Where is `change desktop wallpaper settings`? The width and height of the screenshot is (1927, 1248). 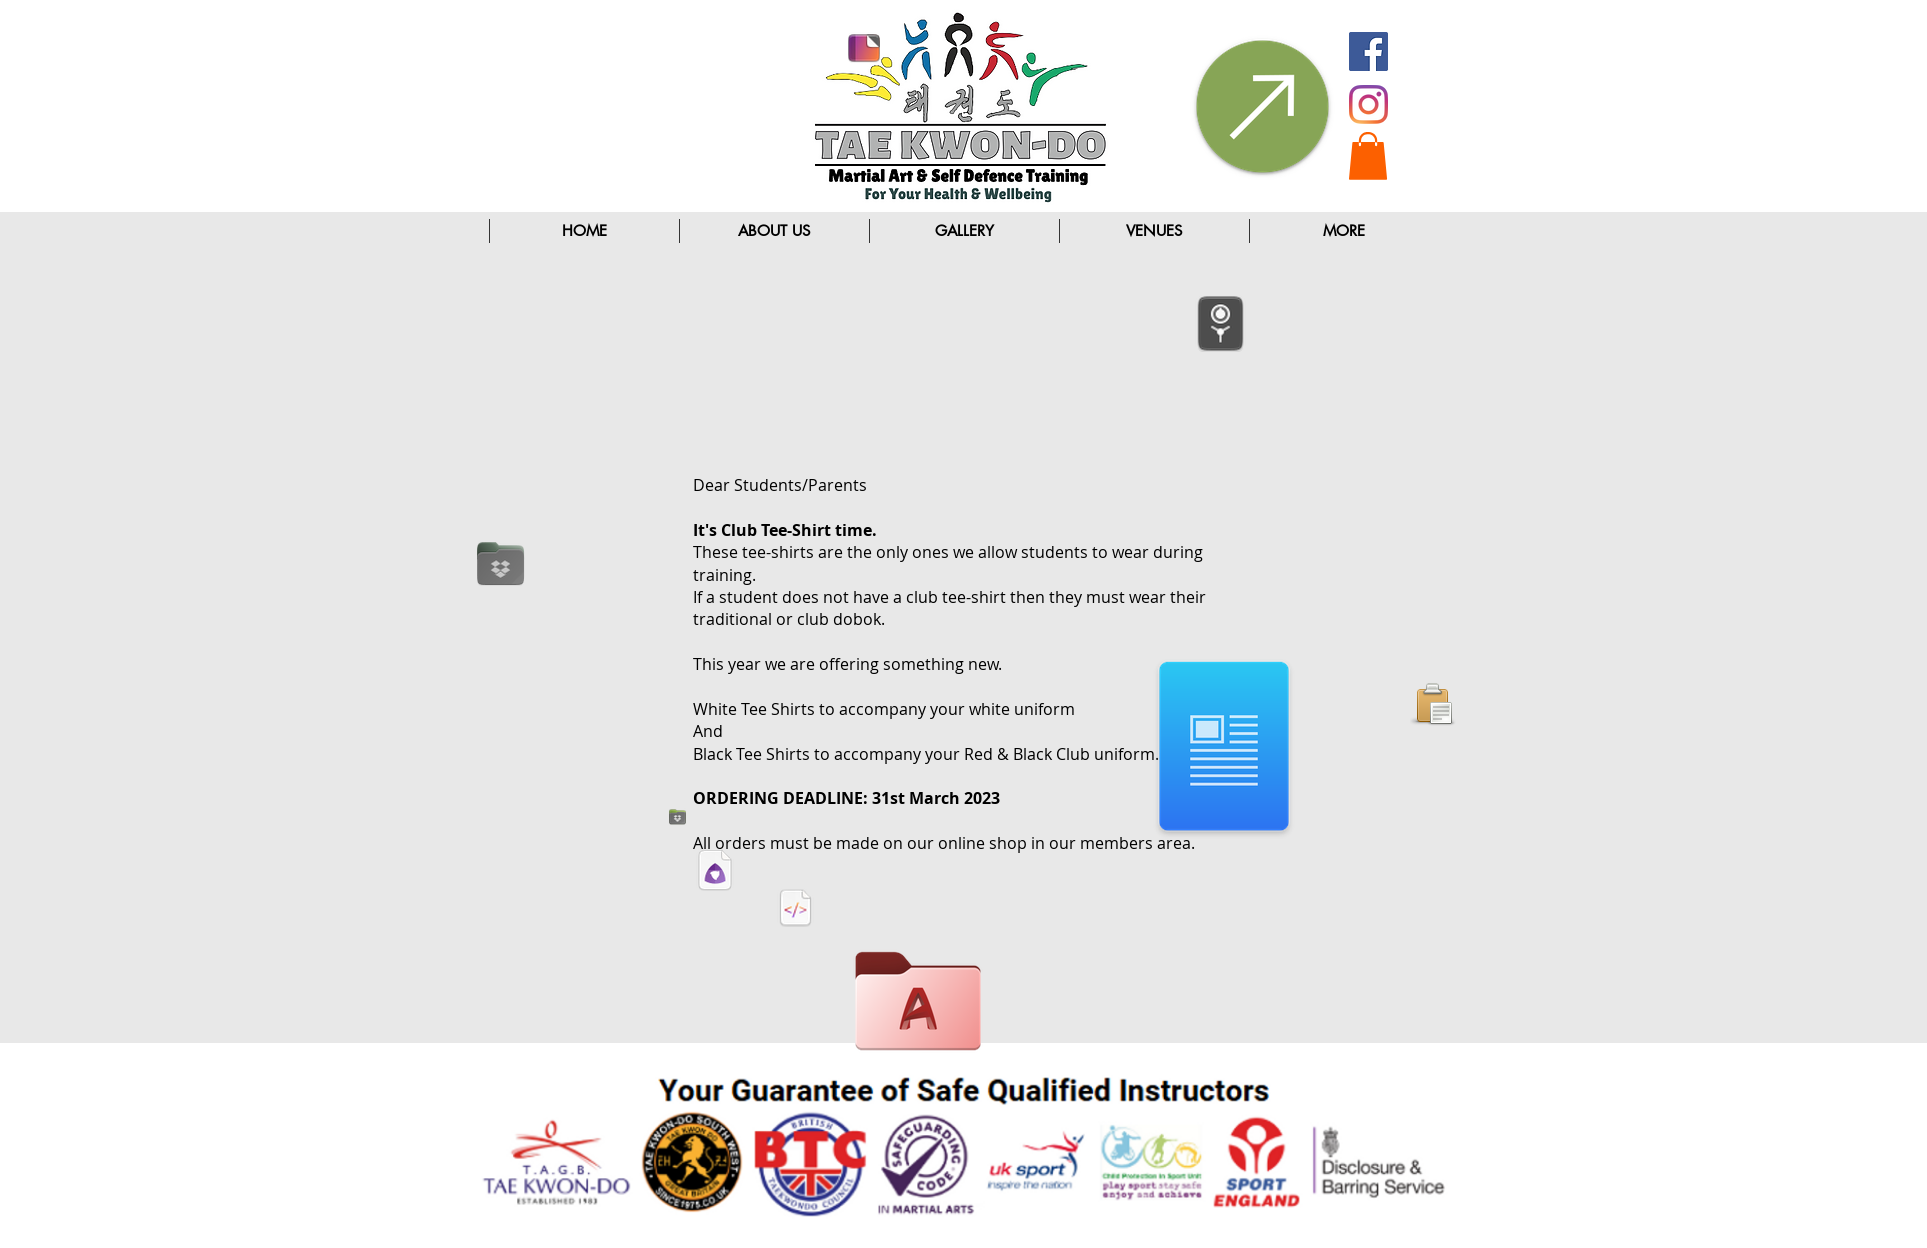 change desktop wallpaper settings is located at coordinates (864, 48).